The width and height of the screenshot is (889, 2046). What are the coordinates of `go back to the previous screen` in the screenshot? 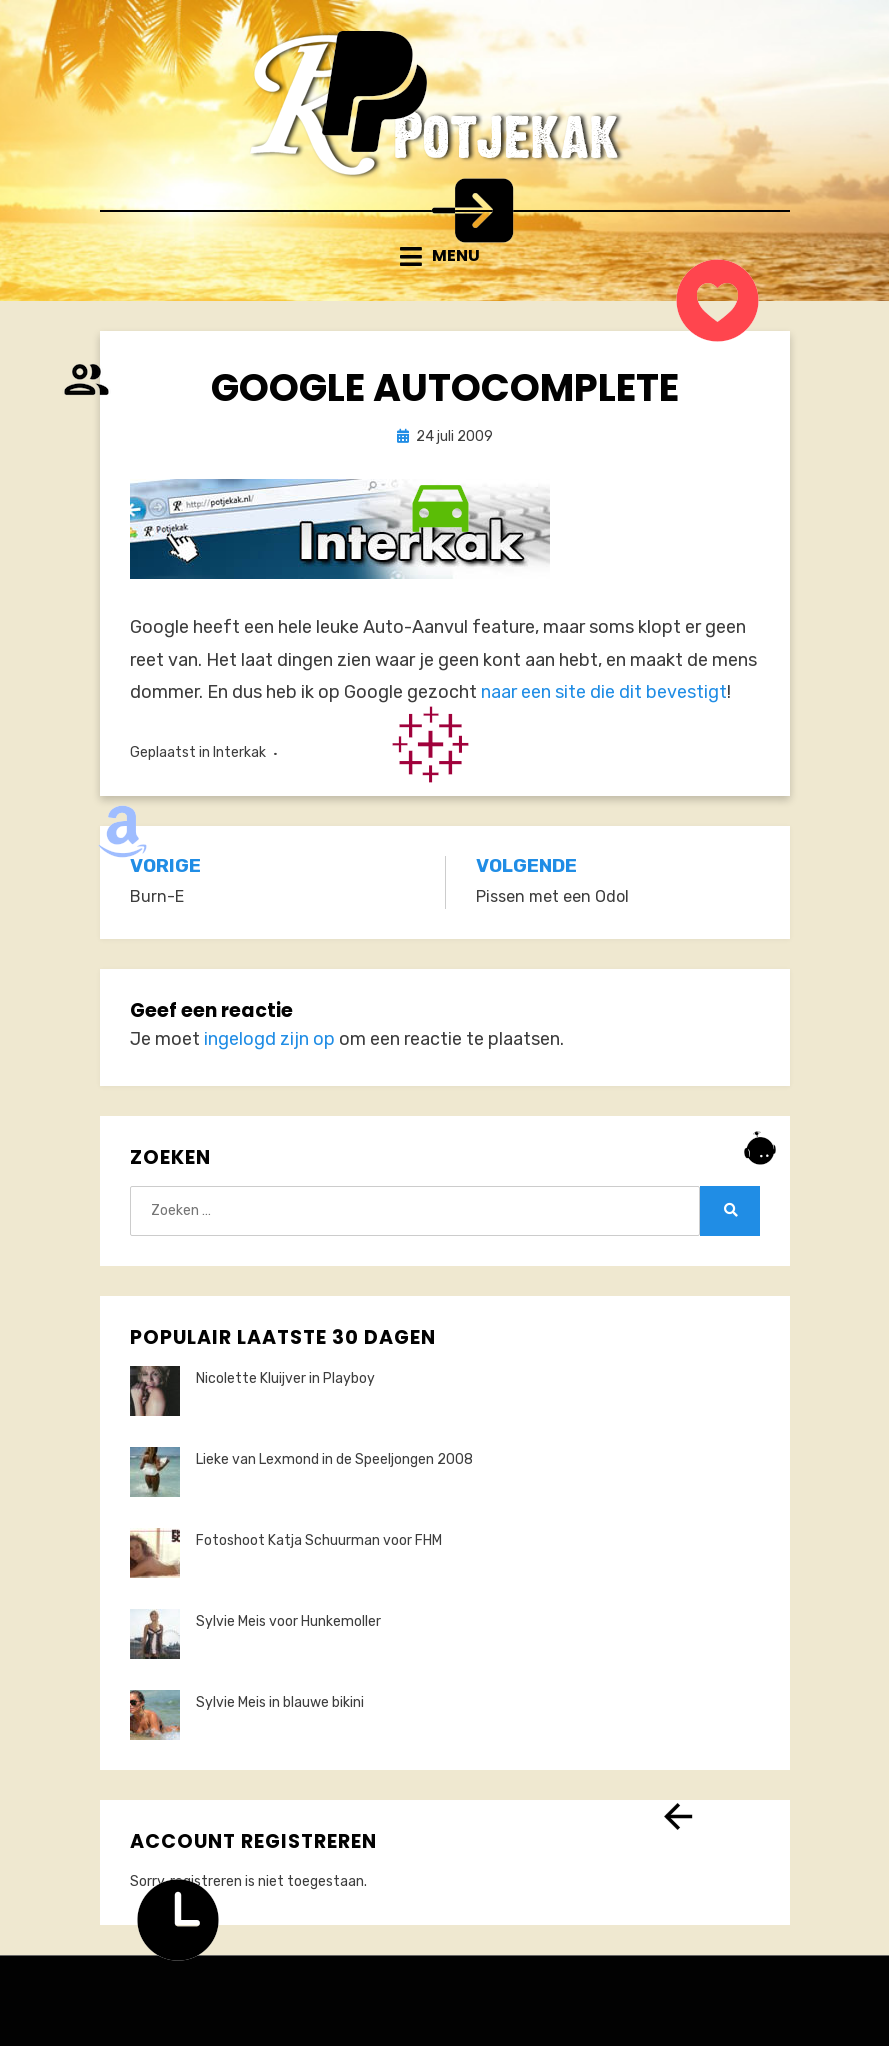 It's located at (678, 1816).